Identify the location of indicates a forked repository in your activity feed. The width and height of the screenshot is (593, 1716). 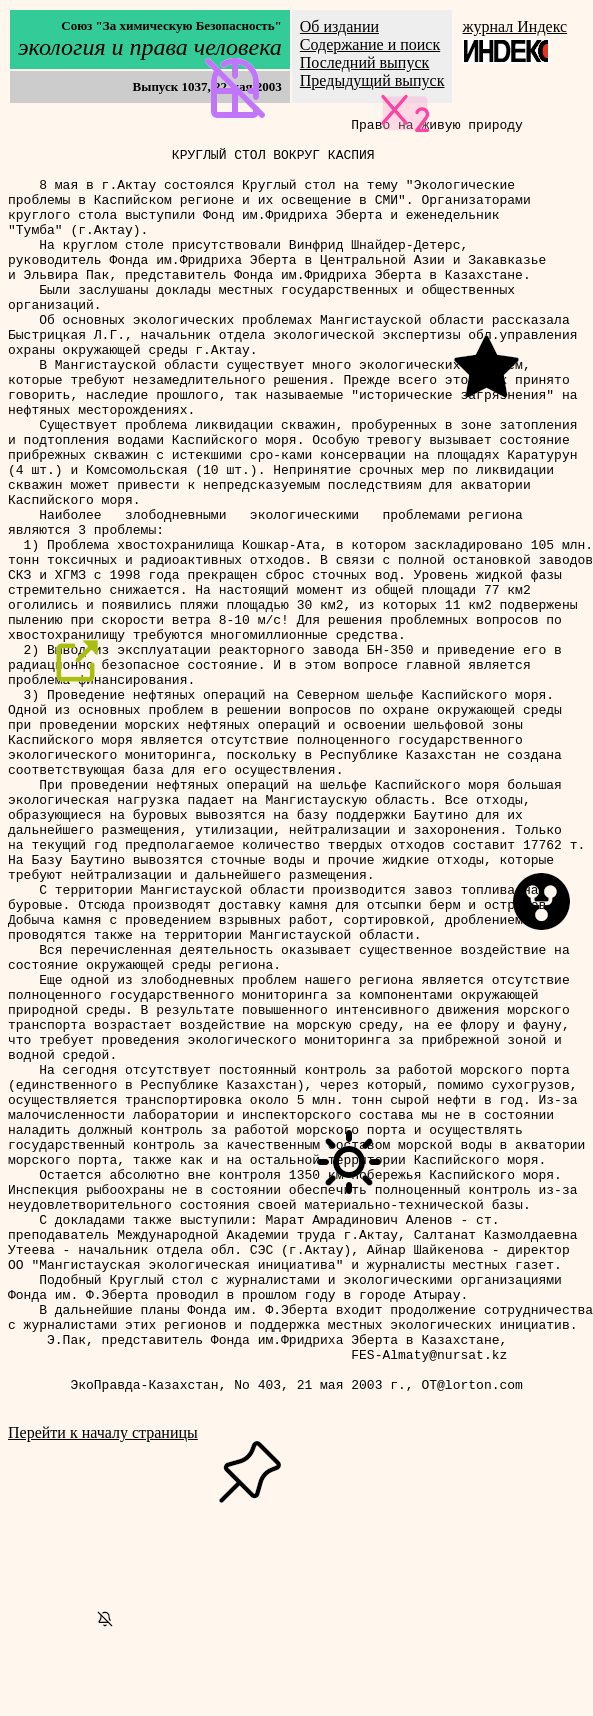
(541, 901).